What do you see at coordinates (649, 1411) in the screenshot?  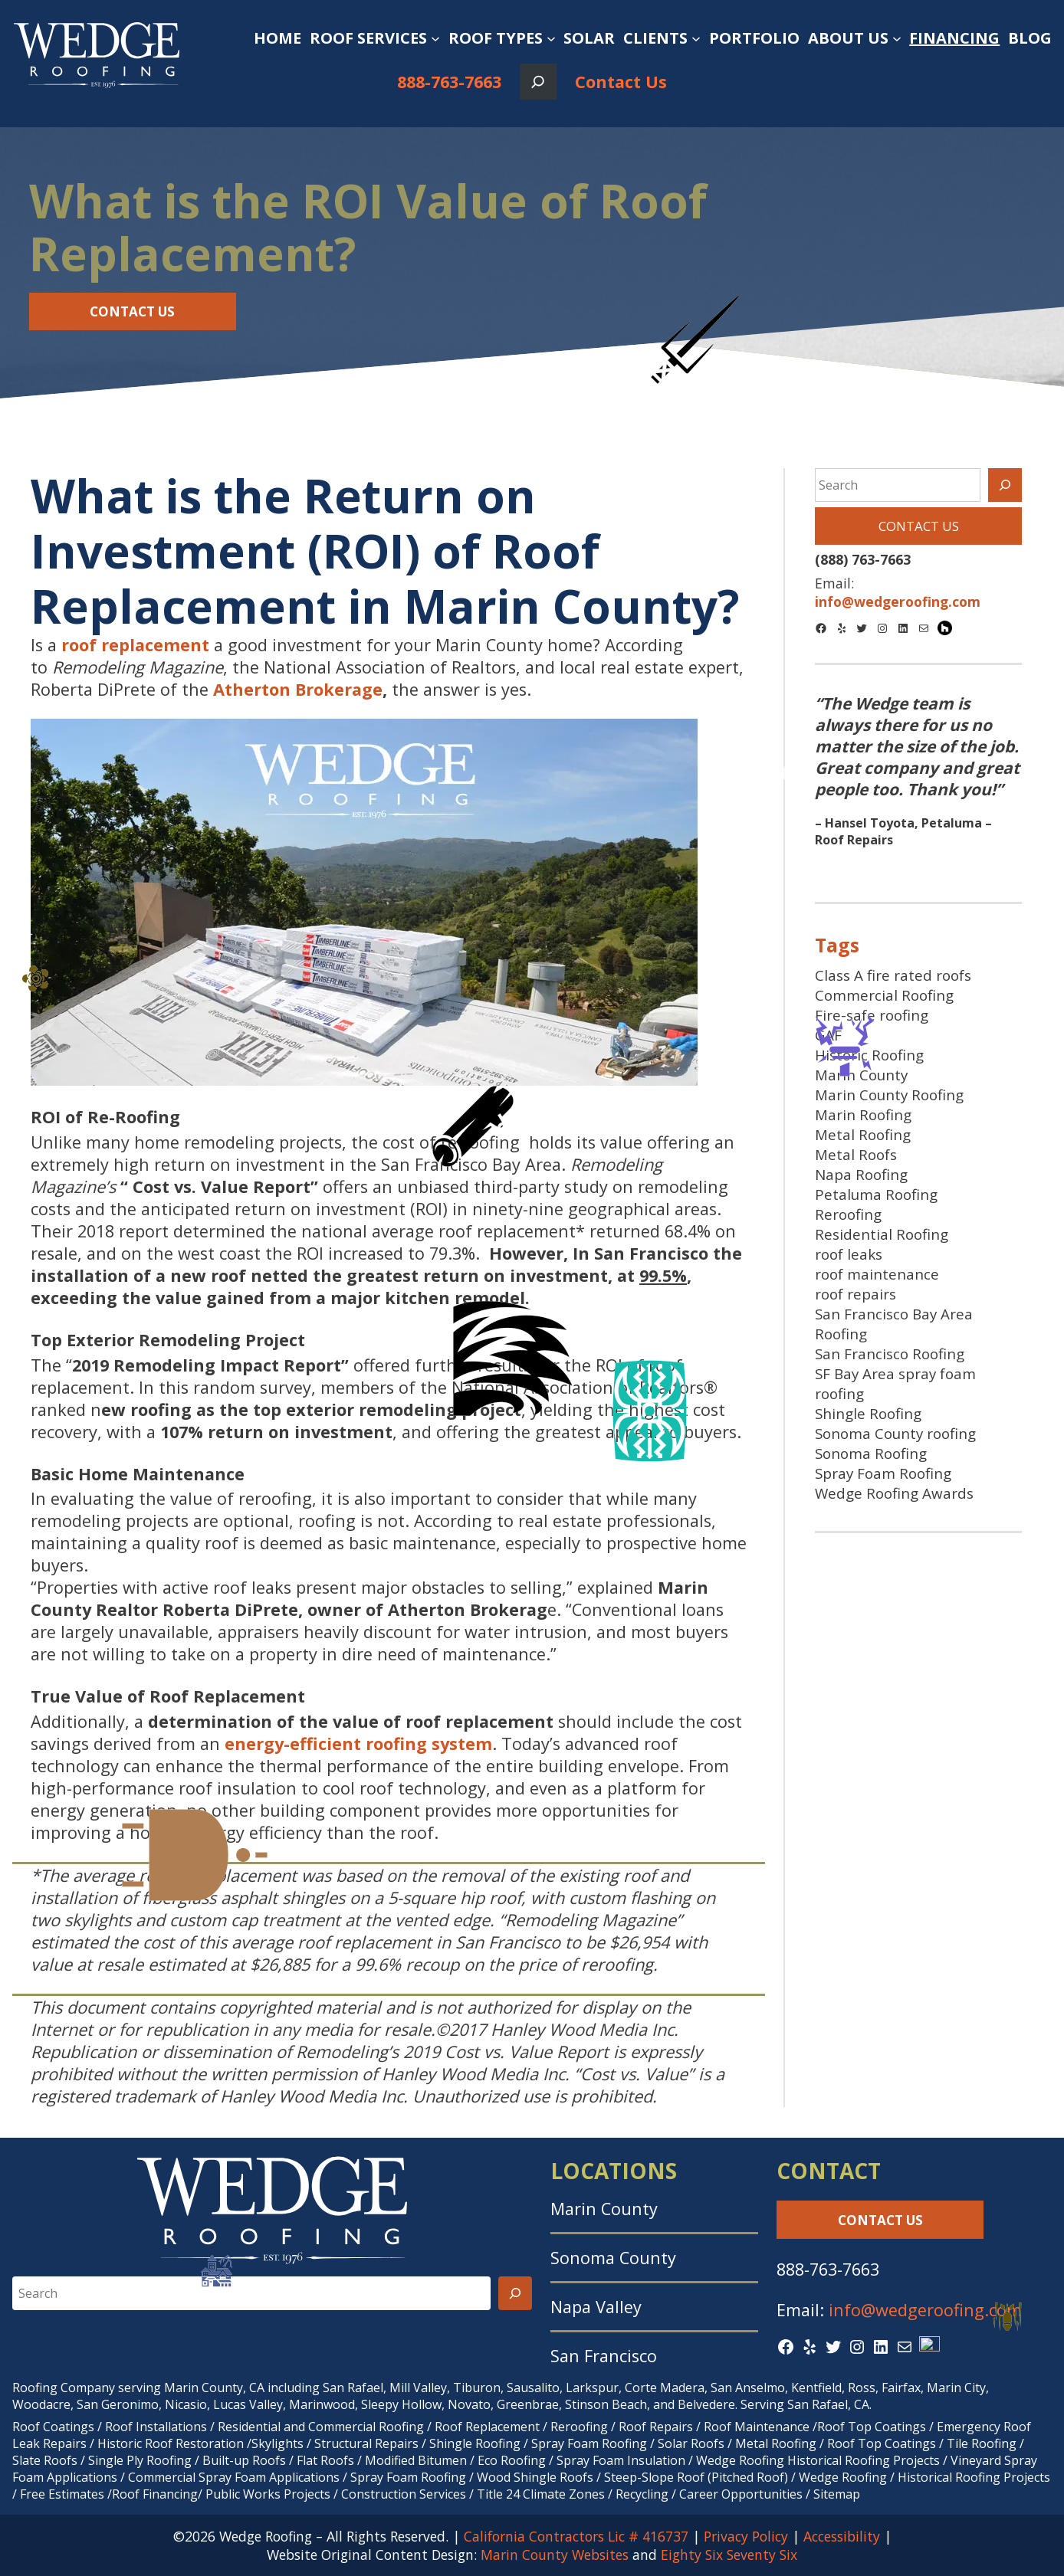 I see `access defense or shield abilities in a game` at bounding box center [649, 1411].